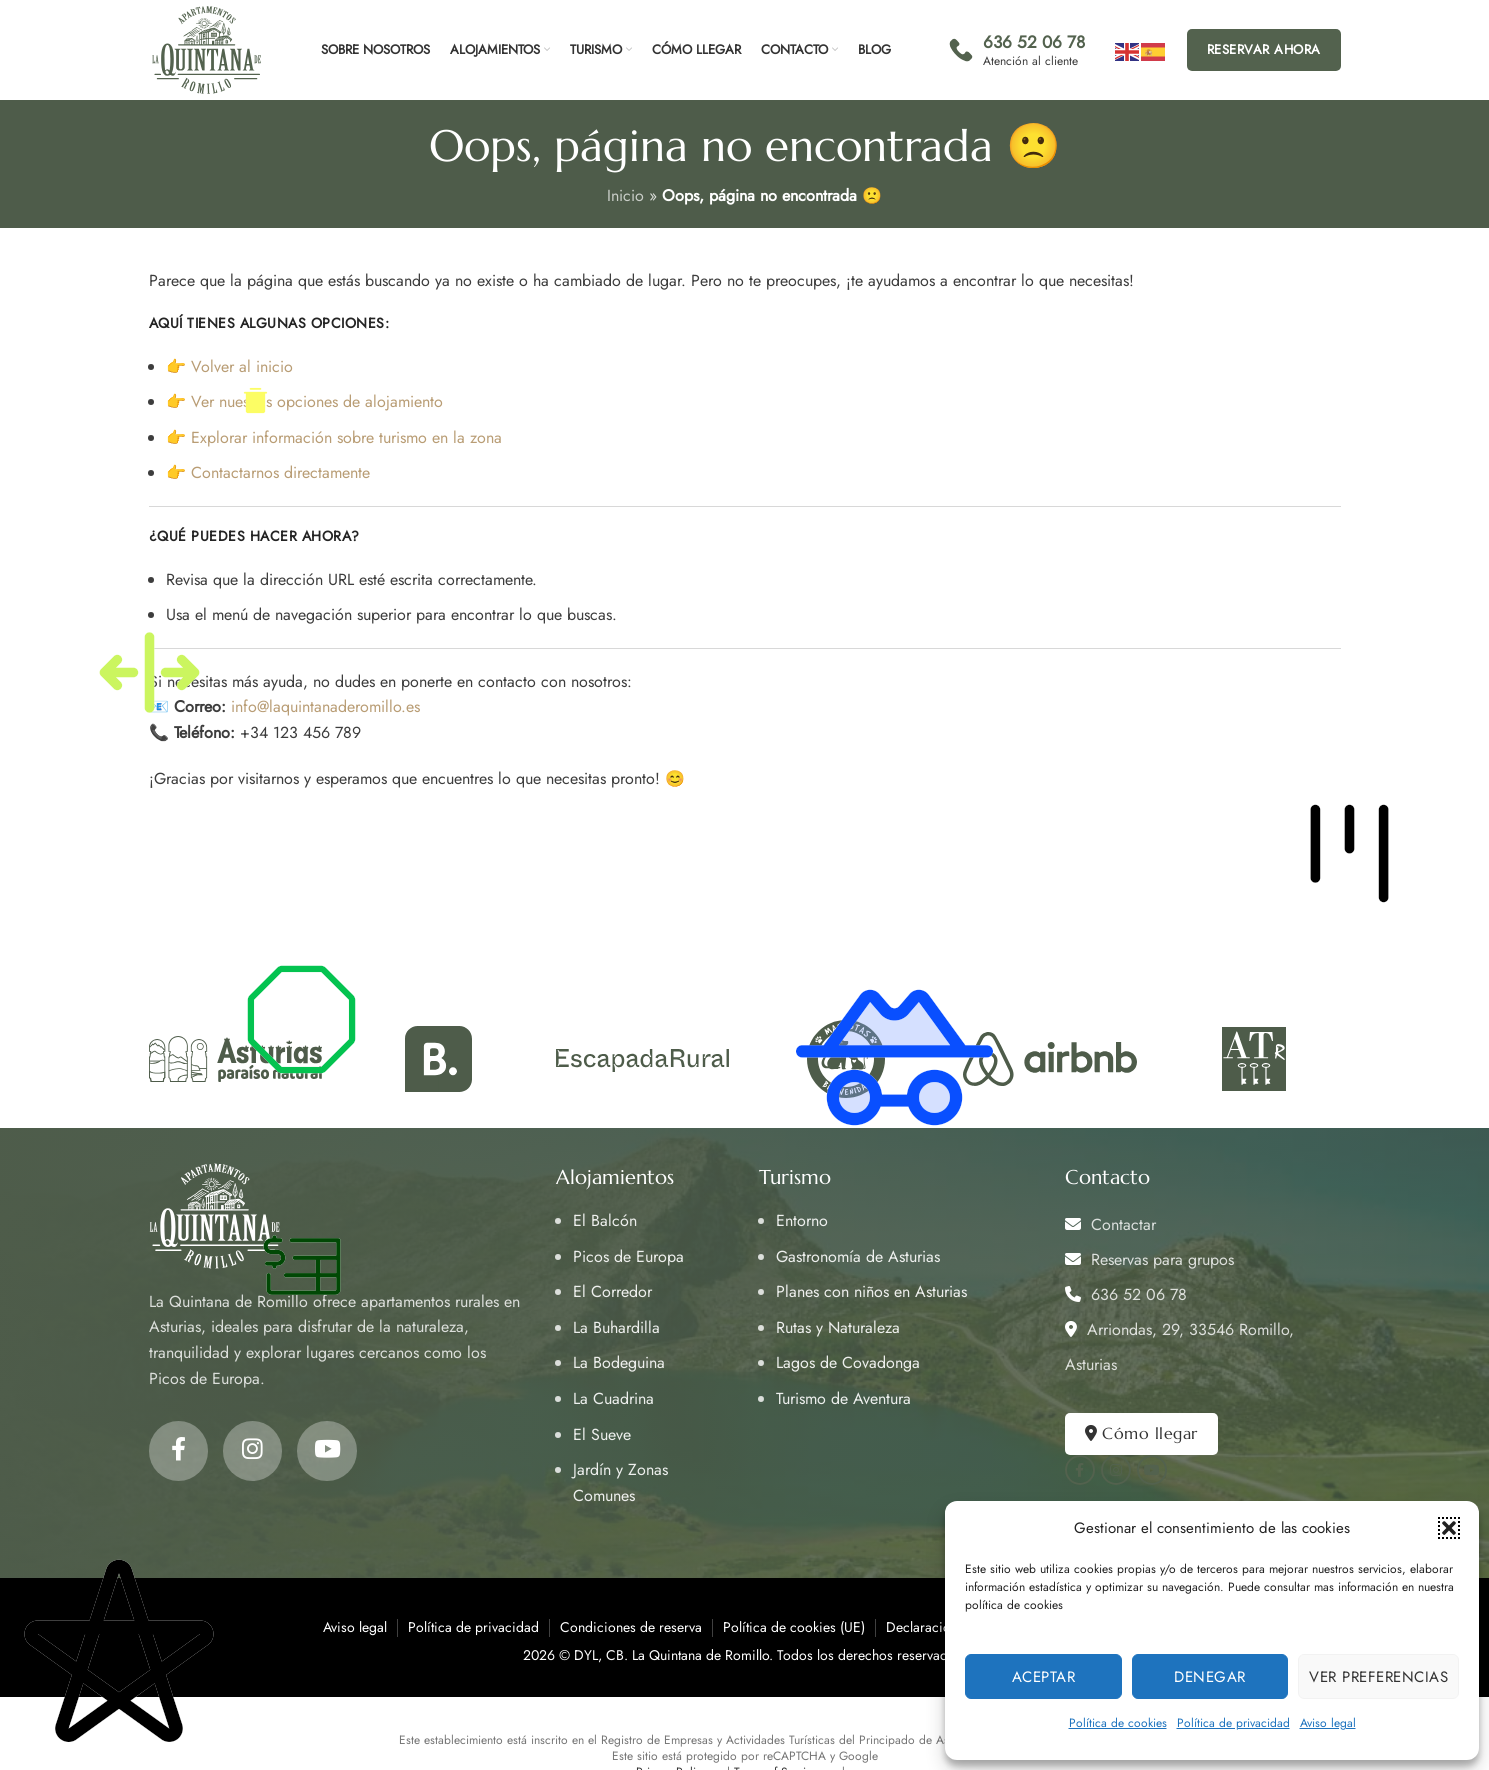 The width and height of the screenshot is (1489, 1770). I want to click on indicates a stop or warning state, so click(301, 1019).